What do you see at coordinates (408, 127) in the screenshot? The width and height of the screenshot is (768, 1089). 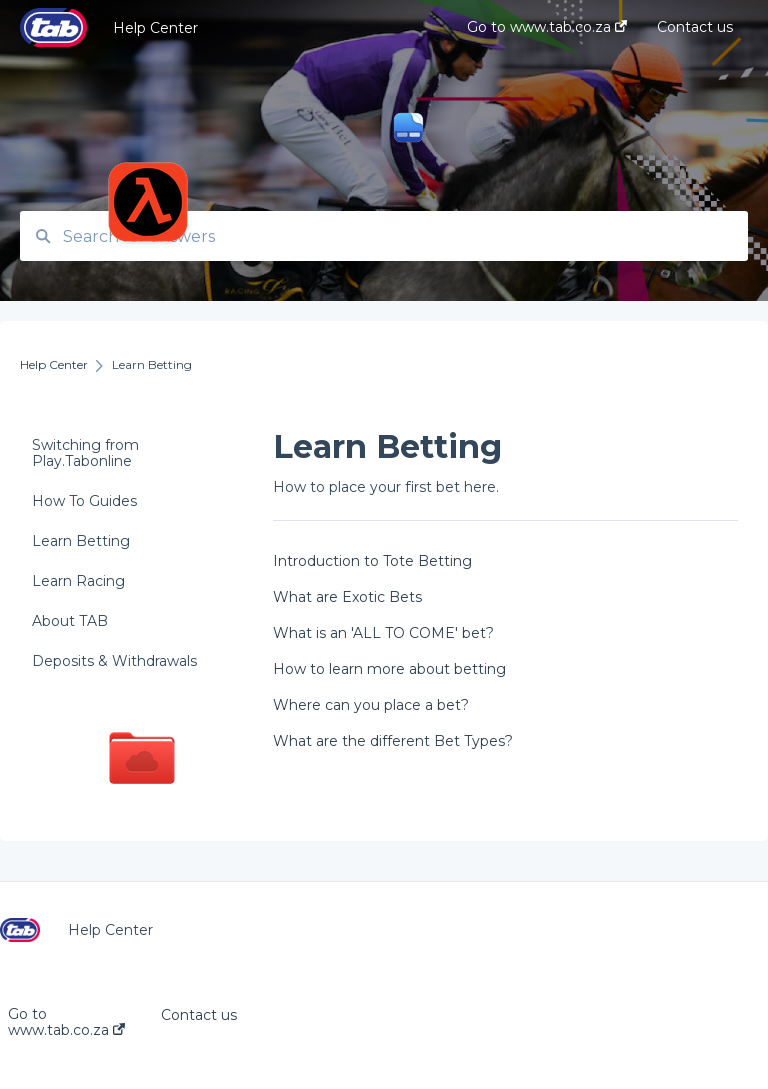 I see `open xfce4 taskbar settings` at bounding box center [408, 127].